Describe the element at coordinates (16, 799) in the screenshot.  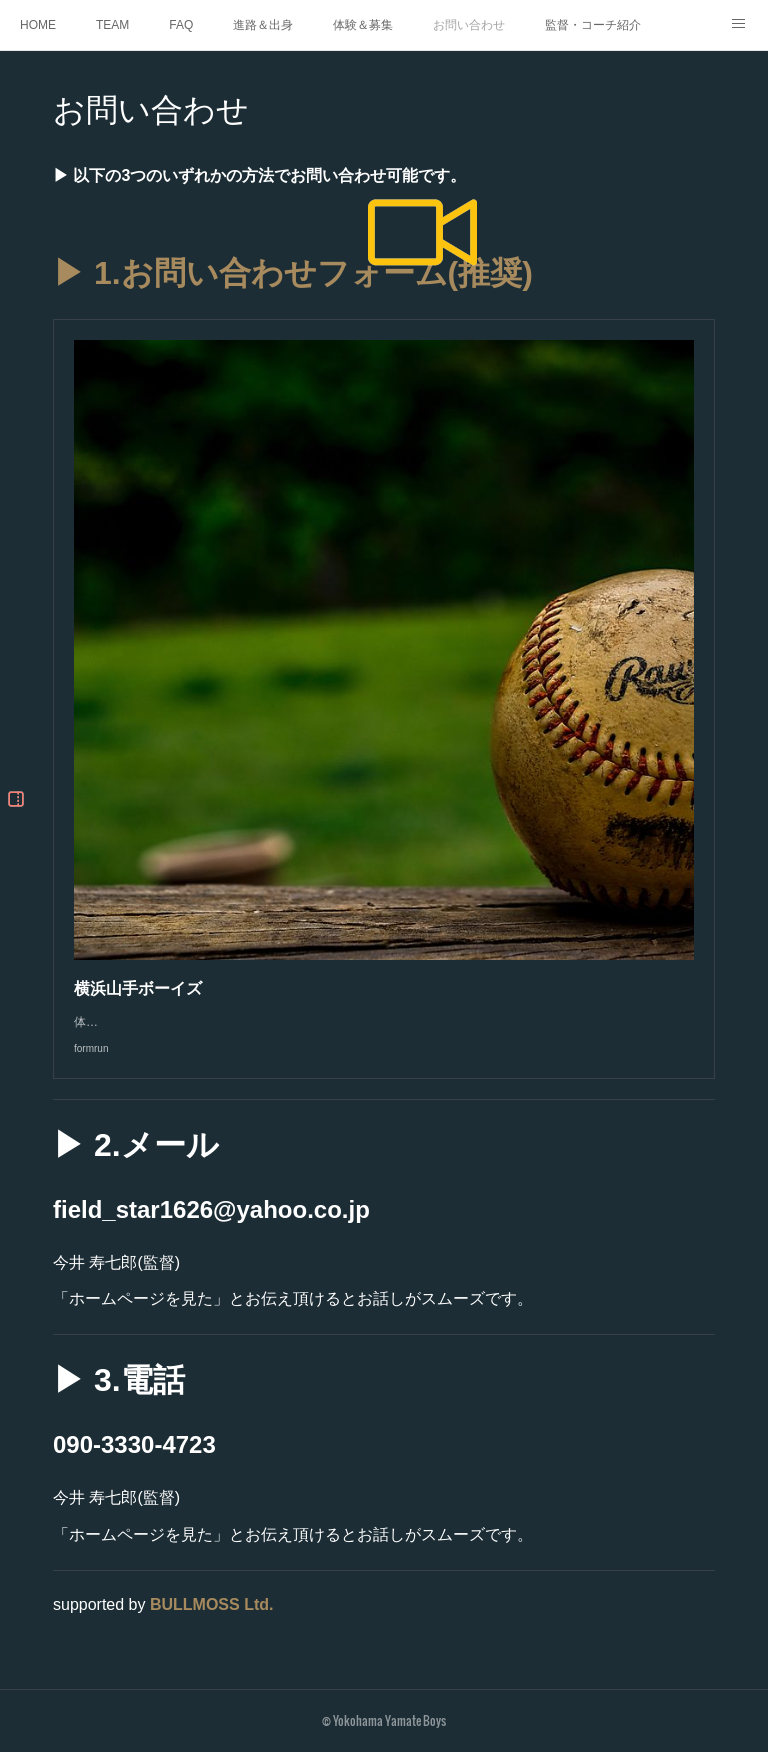
I see `toggle optional right sidebar panel` at that location.